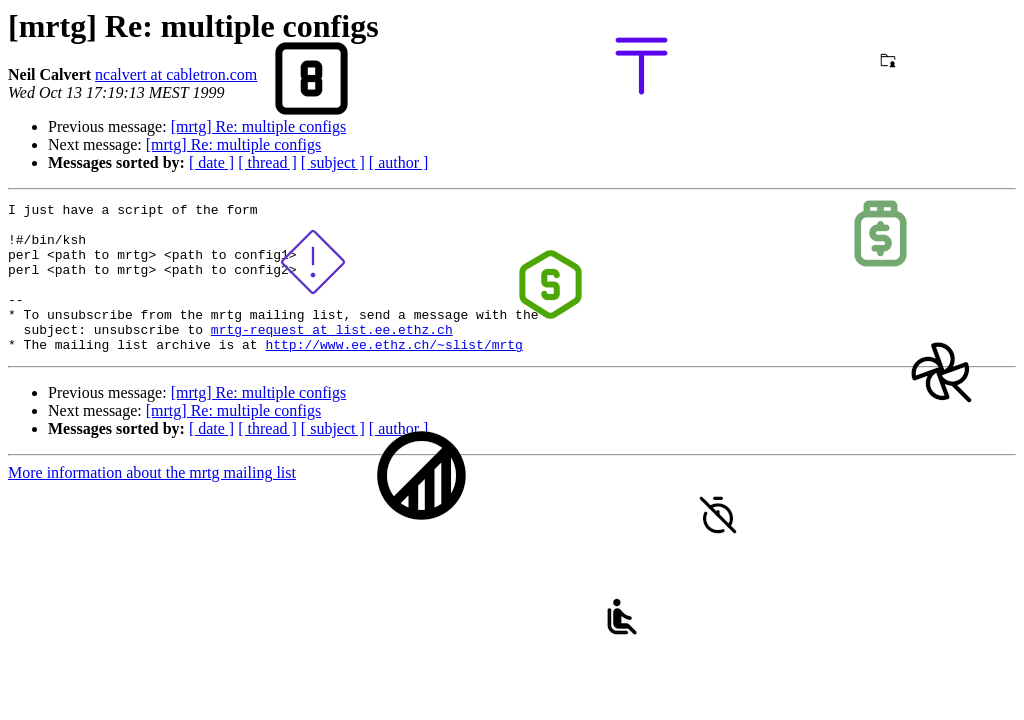 This screenshot has height=720, width=1024. I want to click on disable or cancel timer, so click(718, 515).